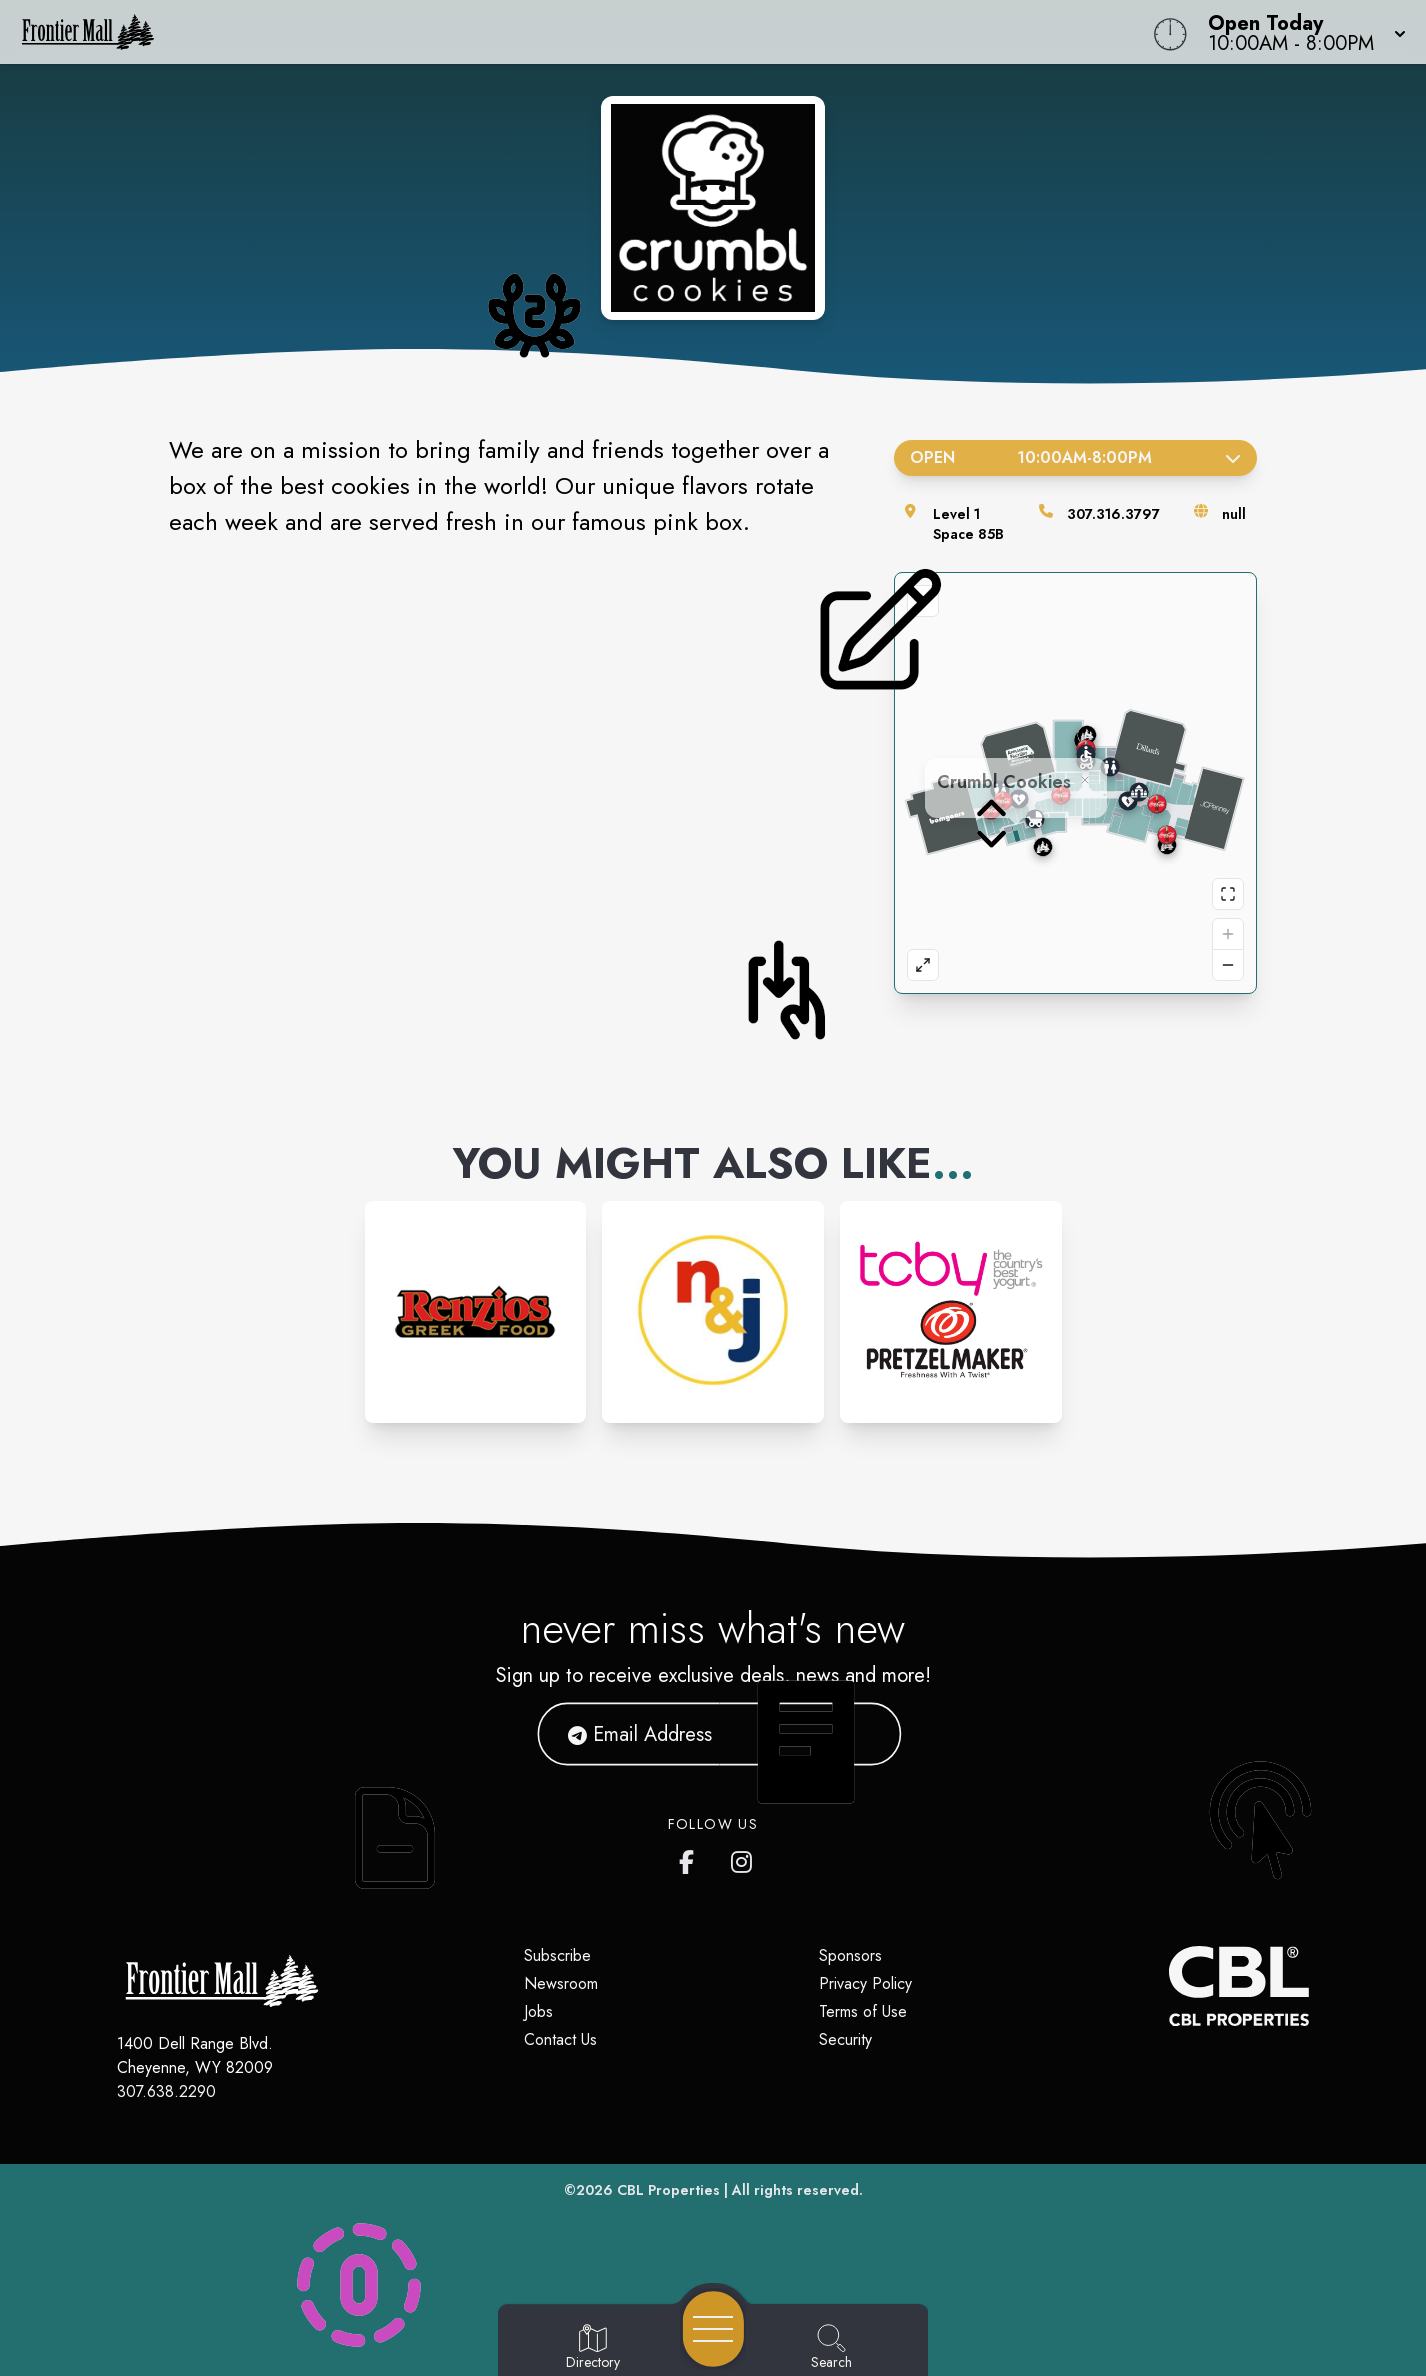 This screenshot has width=1426, height=2376. What do you see at coordinates (878, 631) in the screenshot?
I see `edit or compose a new document` at bounding box center [878, 631].